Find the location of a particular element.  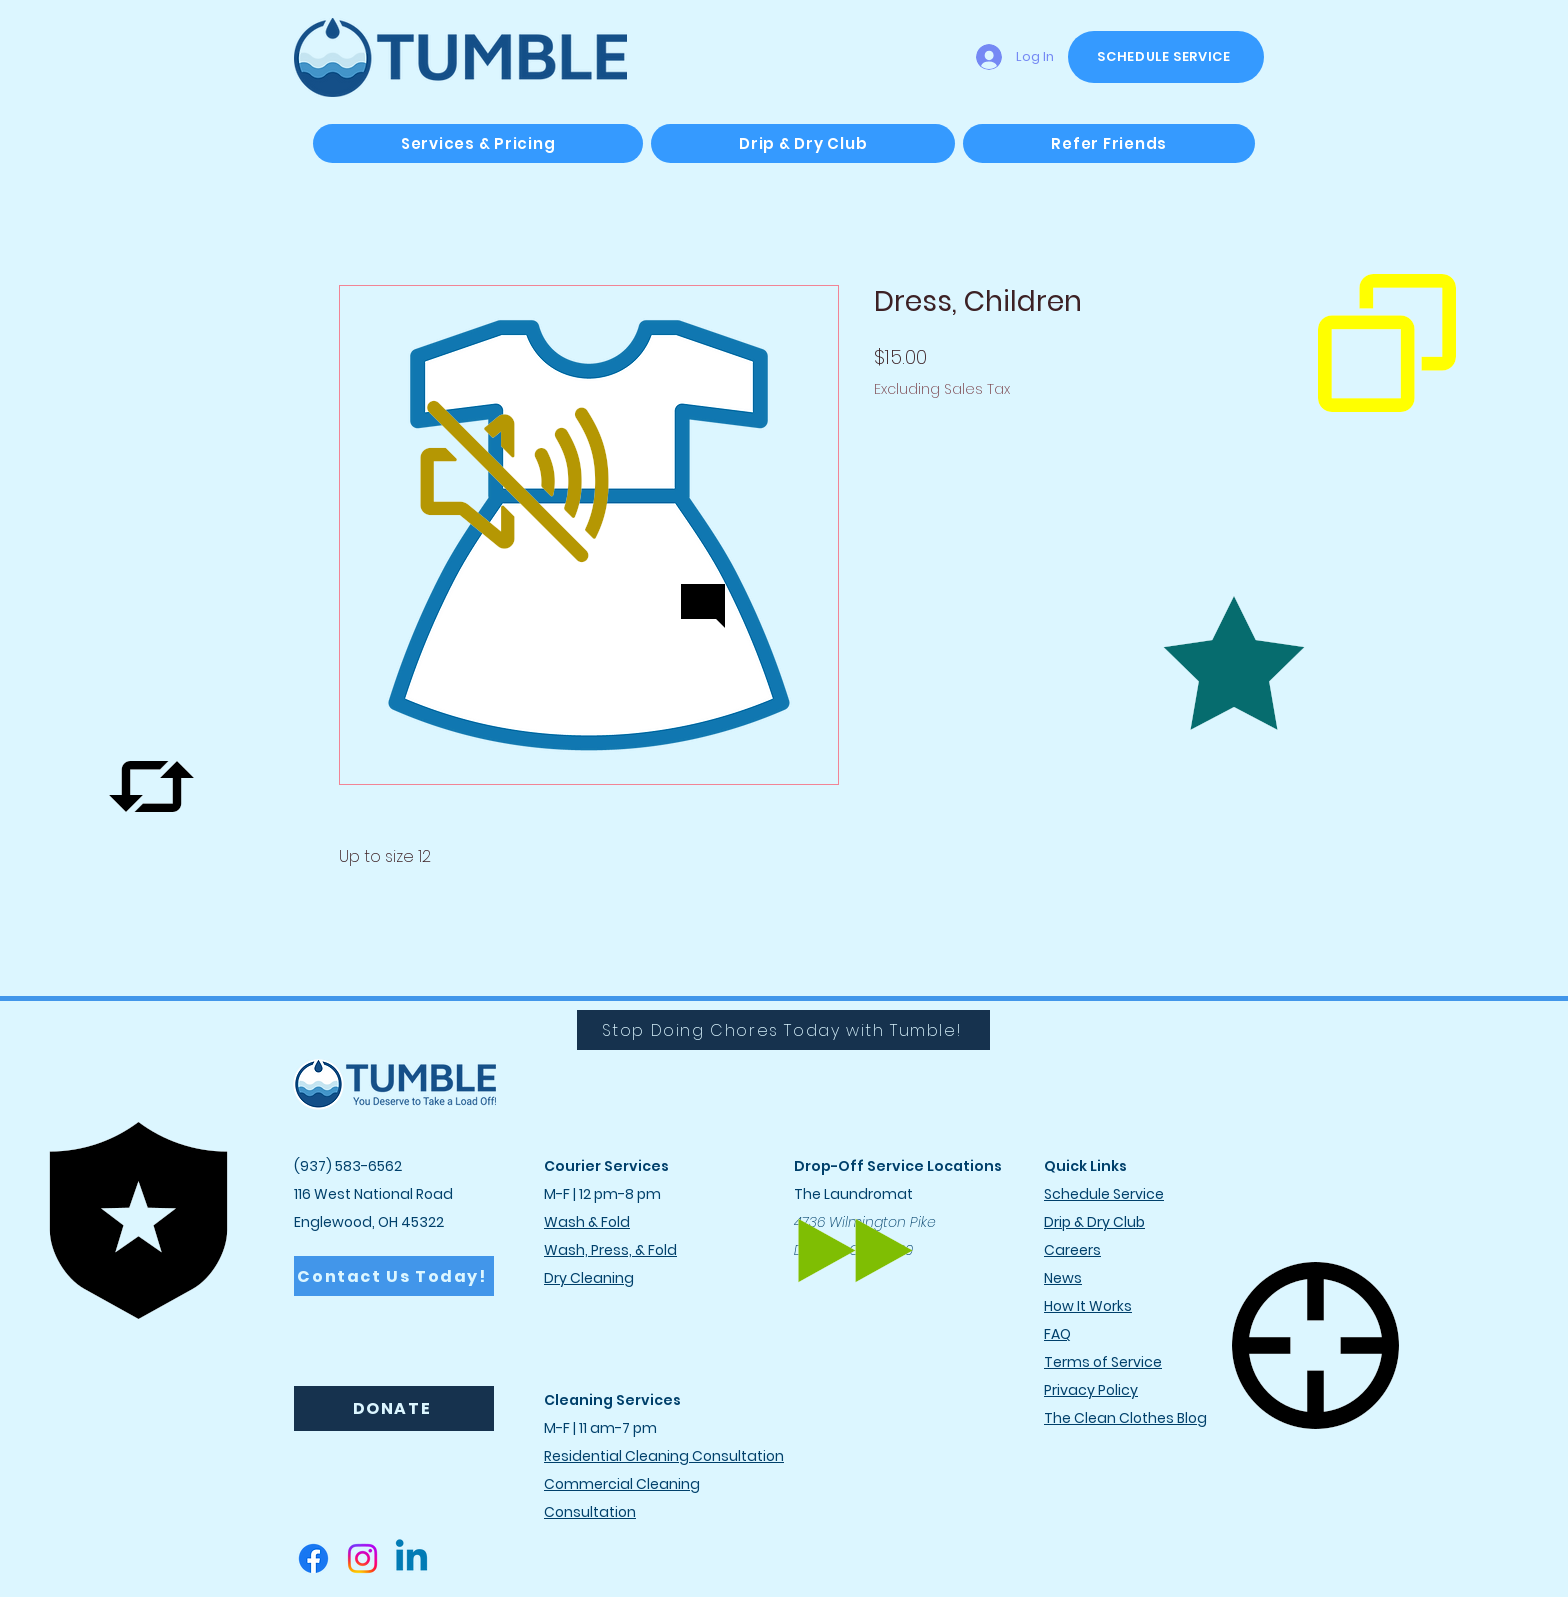

repost or share this content is located at coordinates (151, 786).